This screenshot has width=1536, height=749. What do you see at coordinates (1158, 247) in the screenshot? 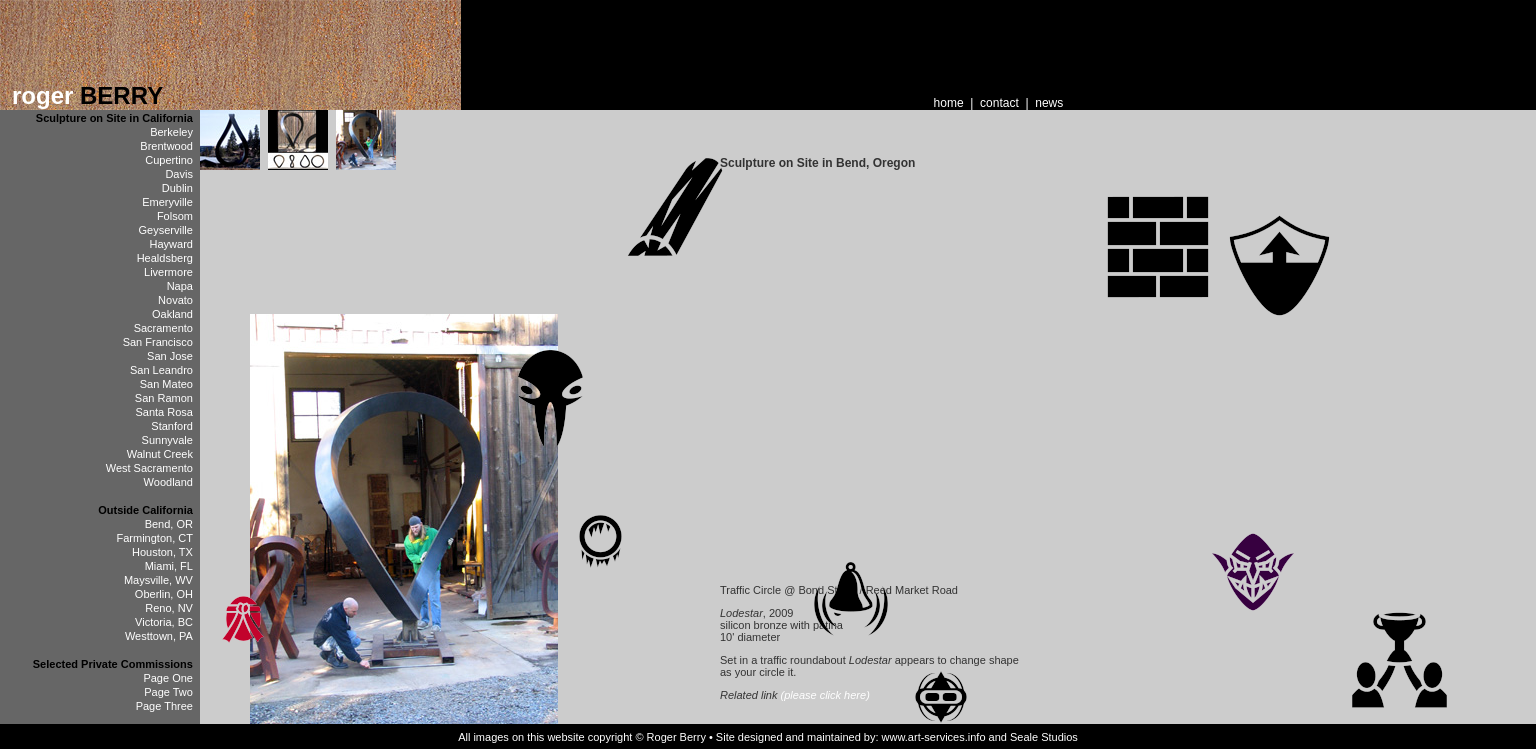
I see `indicates a wall or barrier element in a game` at bounding box center [1158, 247].